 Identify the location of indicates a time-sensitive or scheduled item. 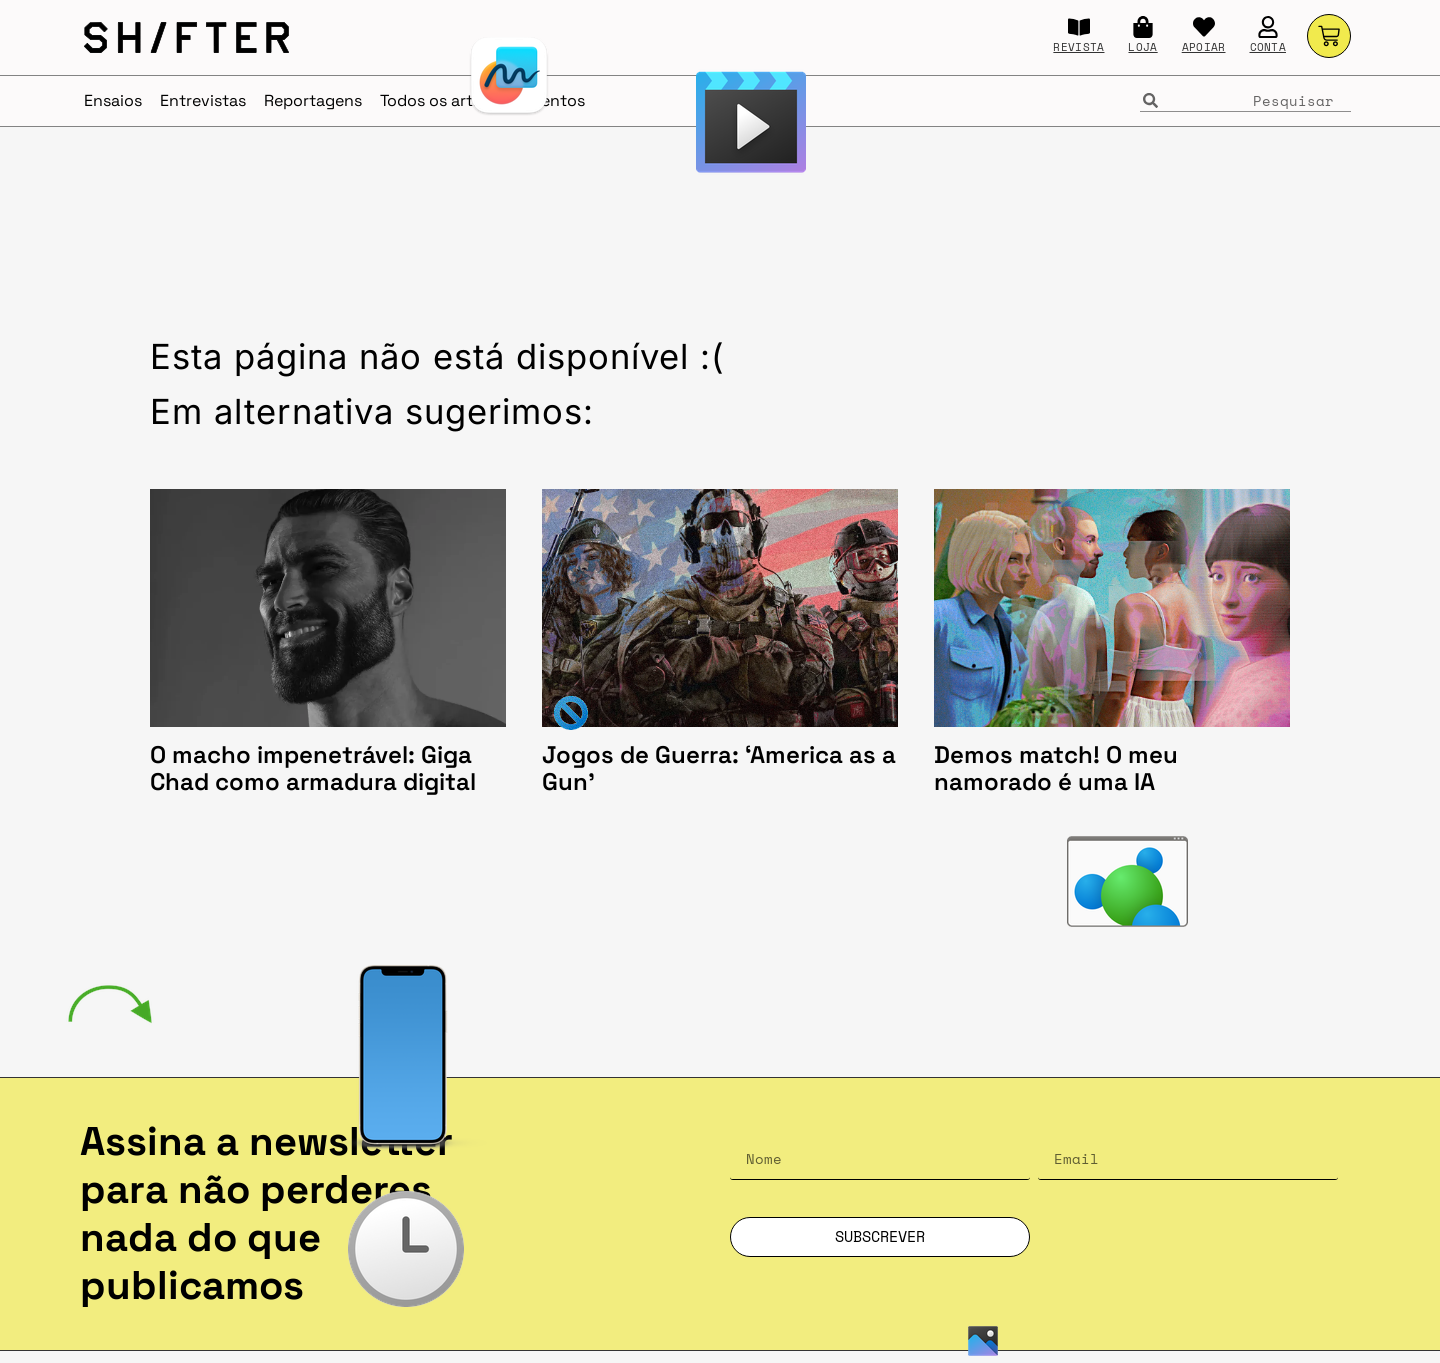
(406, 1249).